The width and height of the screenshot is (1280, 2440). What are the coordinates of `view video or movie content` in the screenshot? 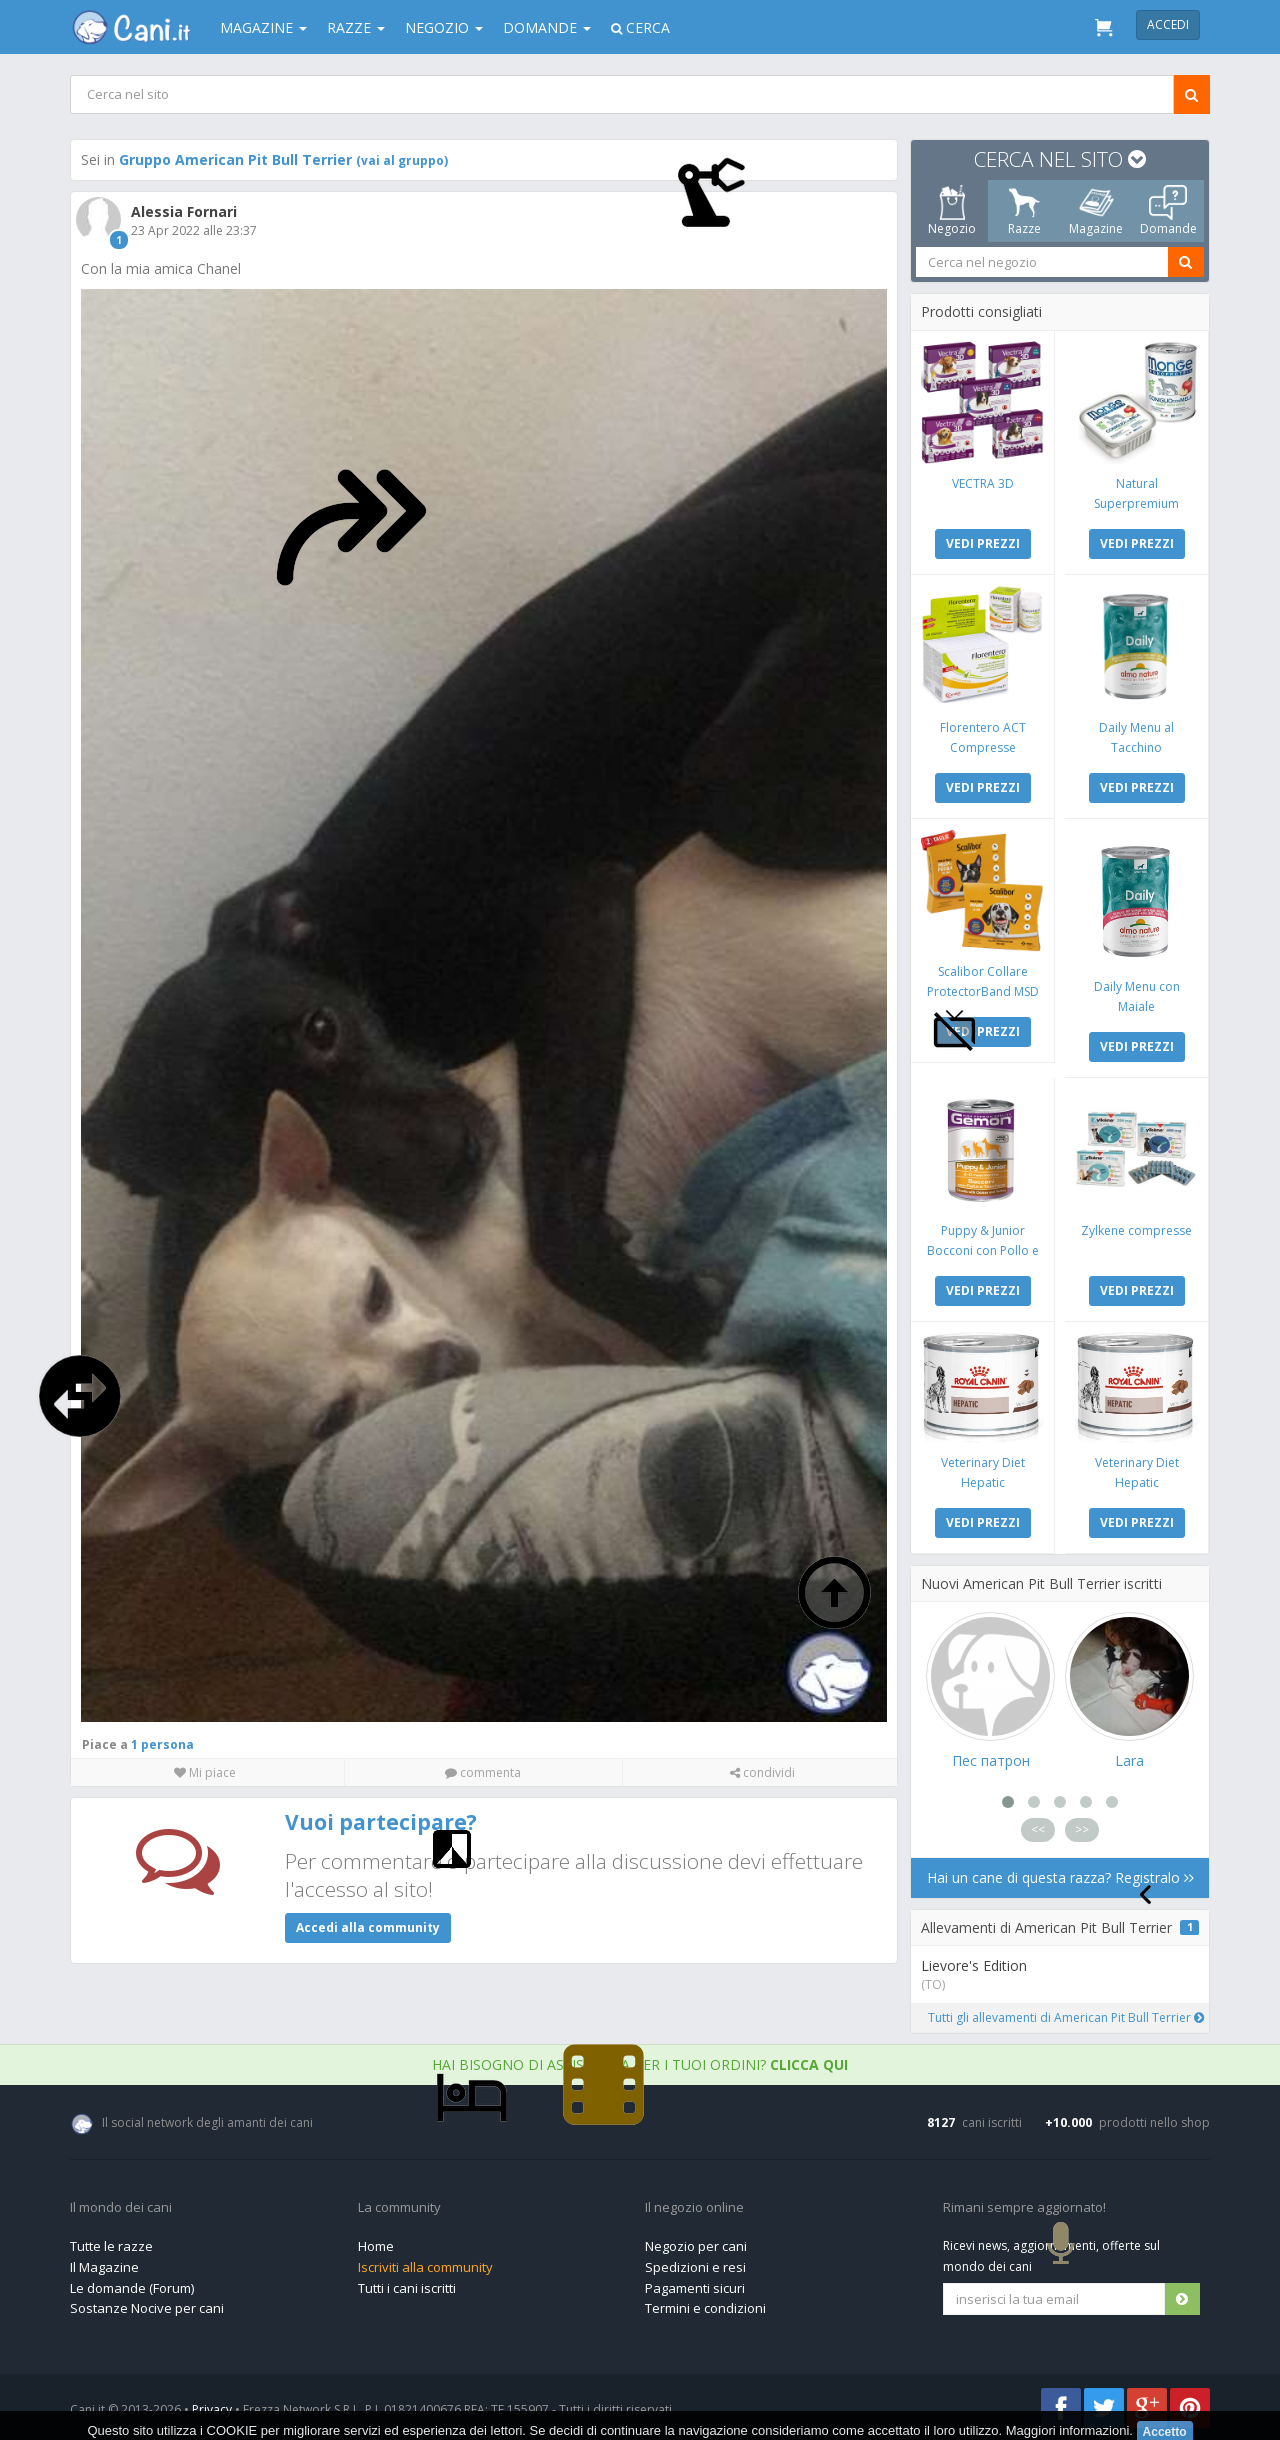 It's located at (603, 2084).